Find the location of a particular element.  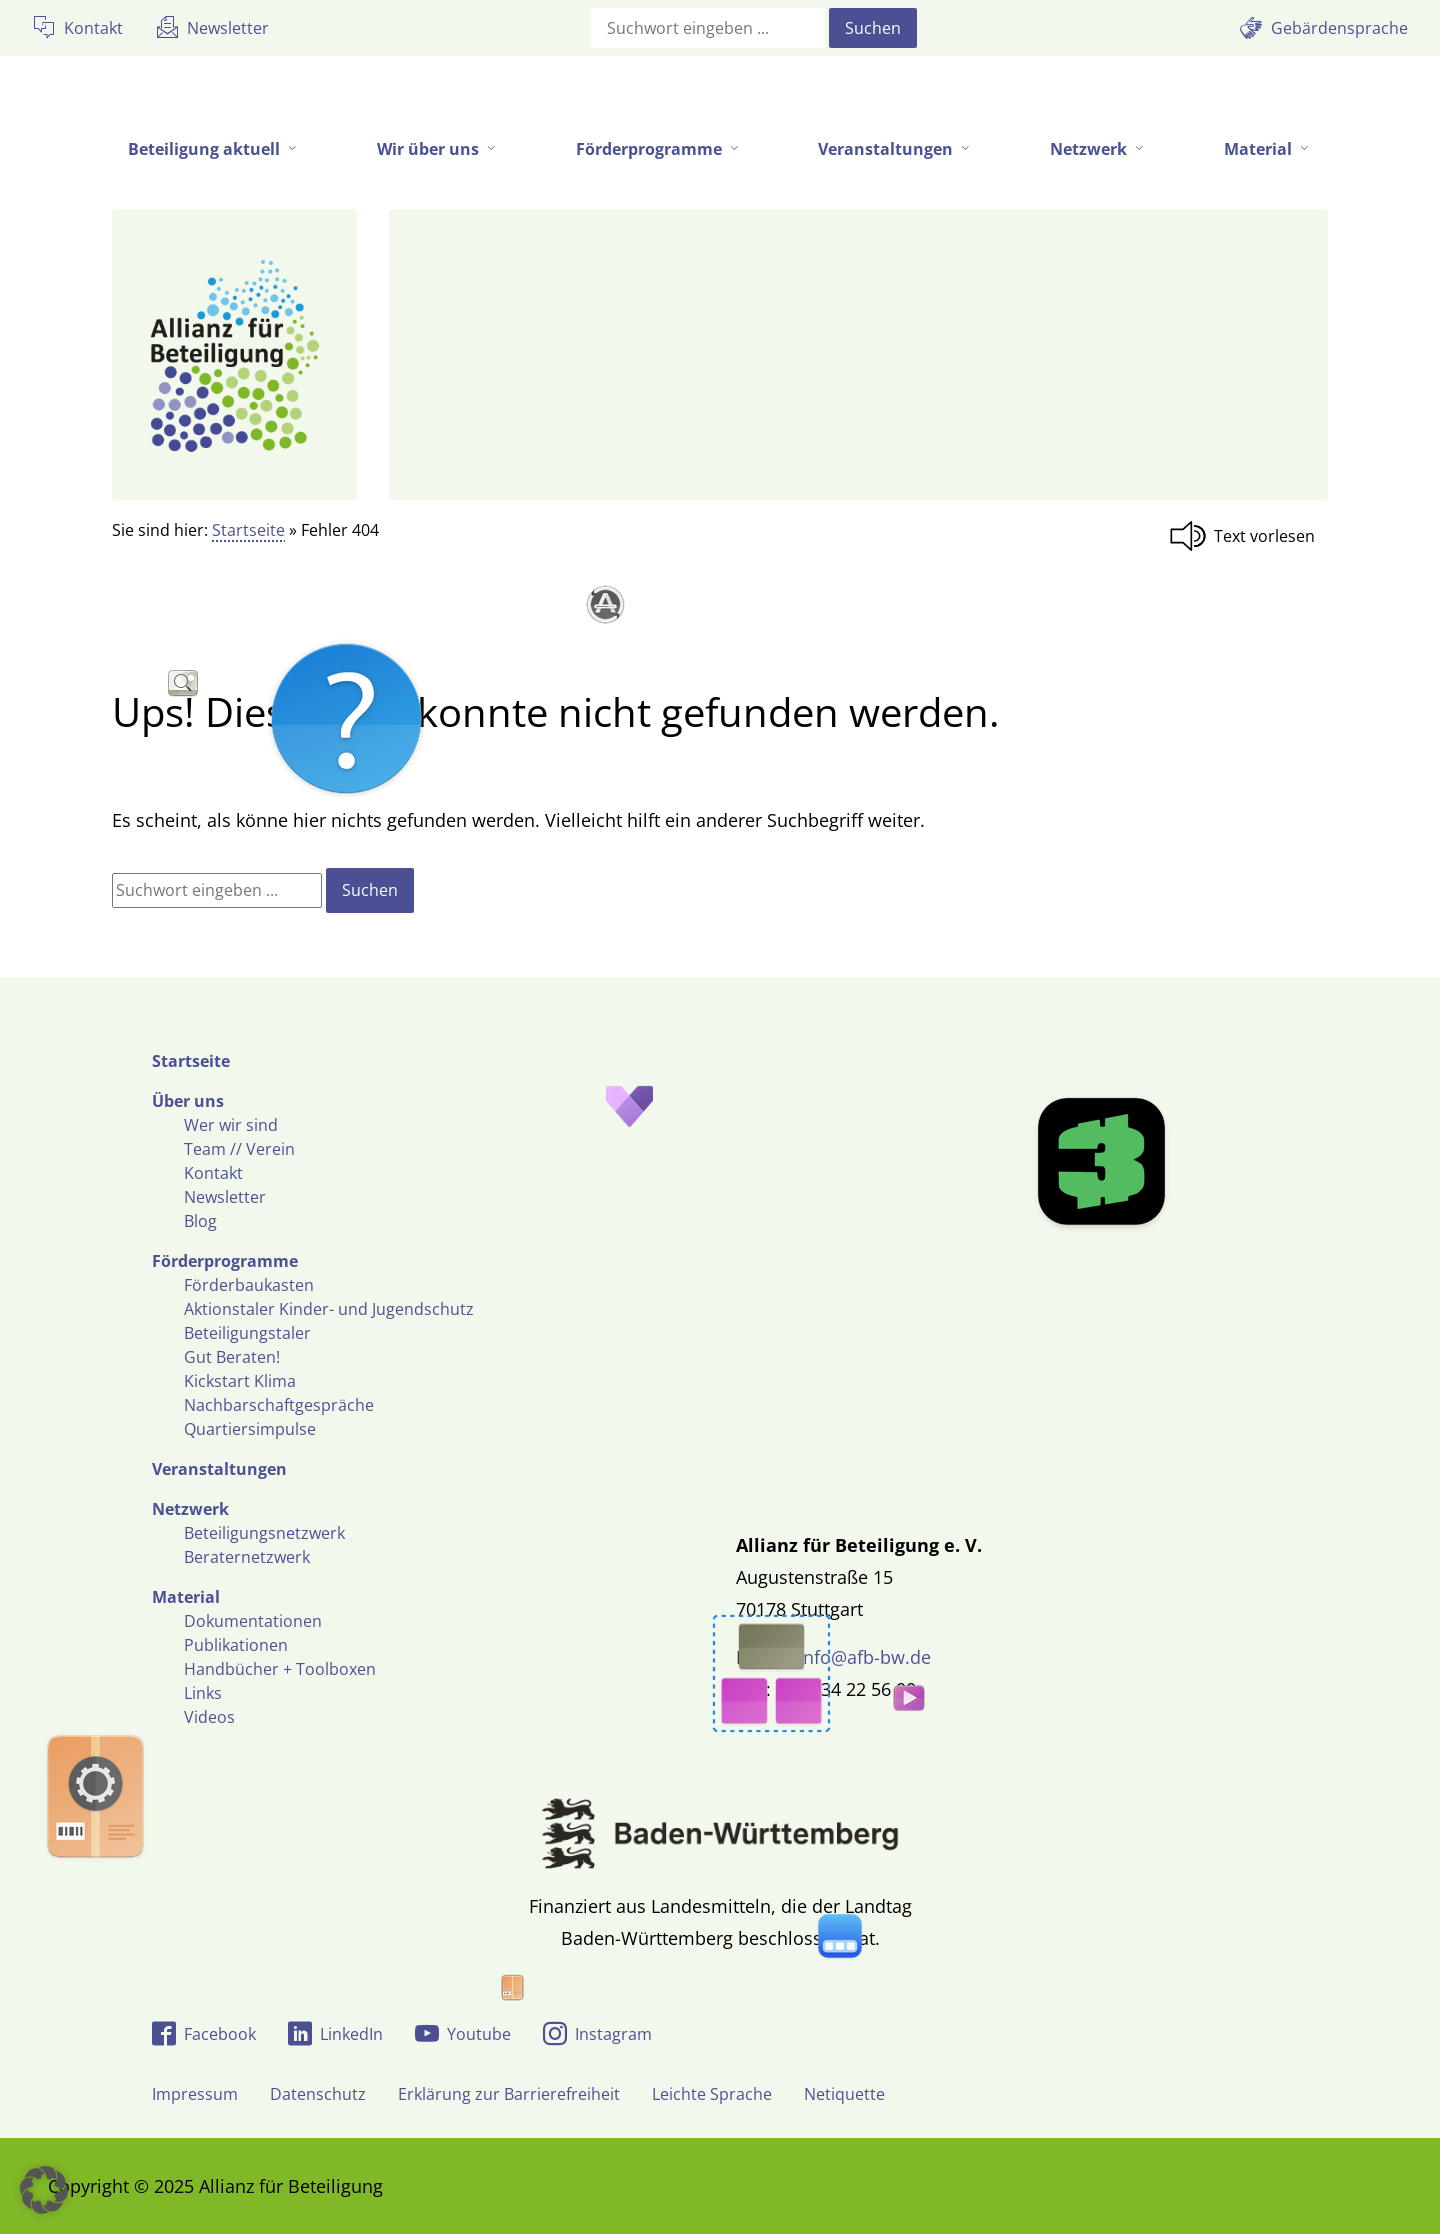

launch payday 3 game is located at coordinates (1101, 1161).